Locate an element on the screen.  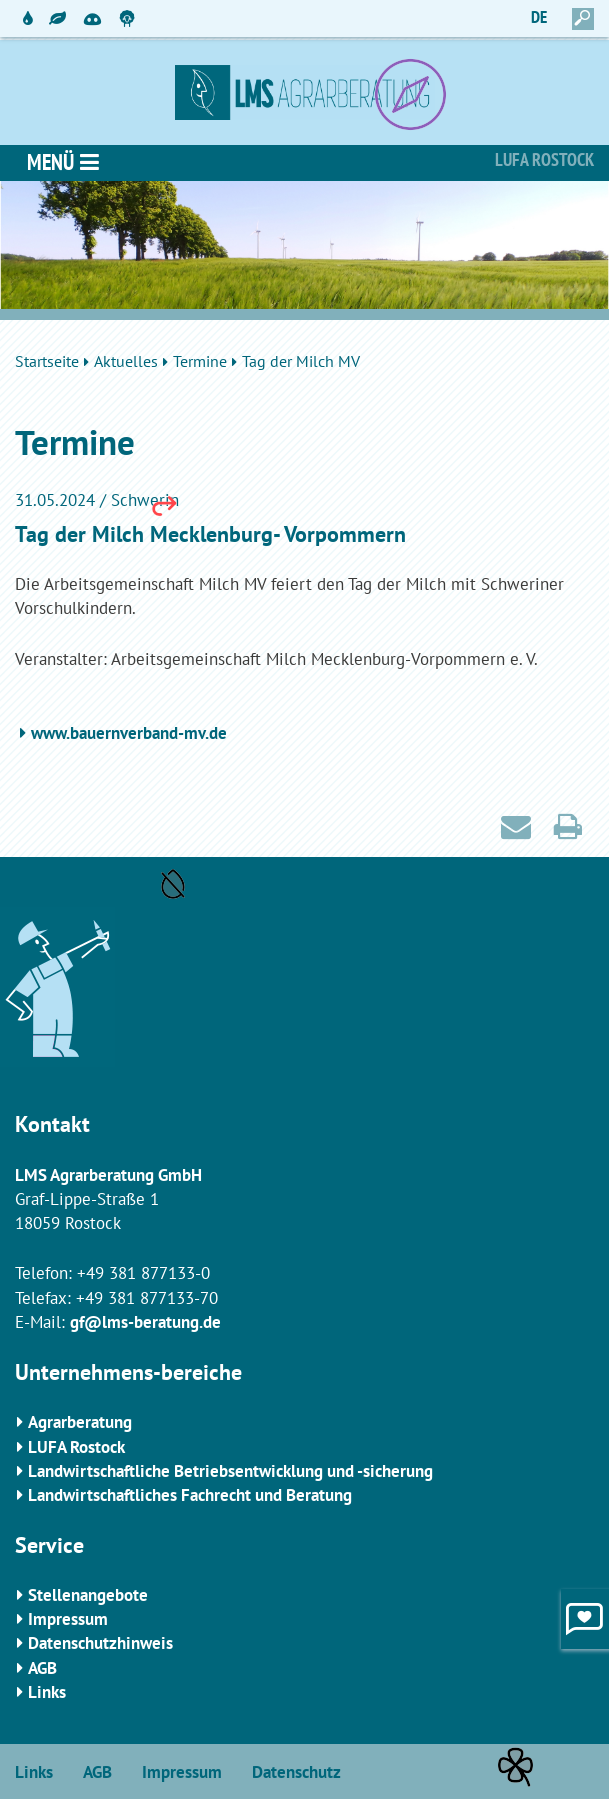
forward a message or email is located at coordinates (165, 506).